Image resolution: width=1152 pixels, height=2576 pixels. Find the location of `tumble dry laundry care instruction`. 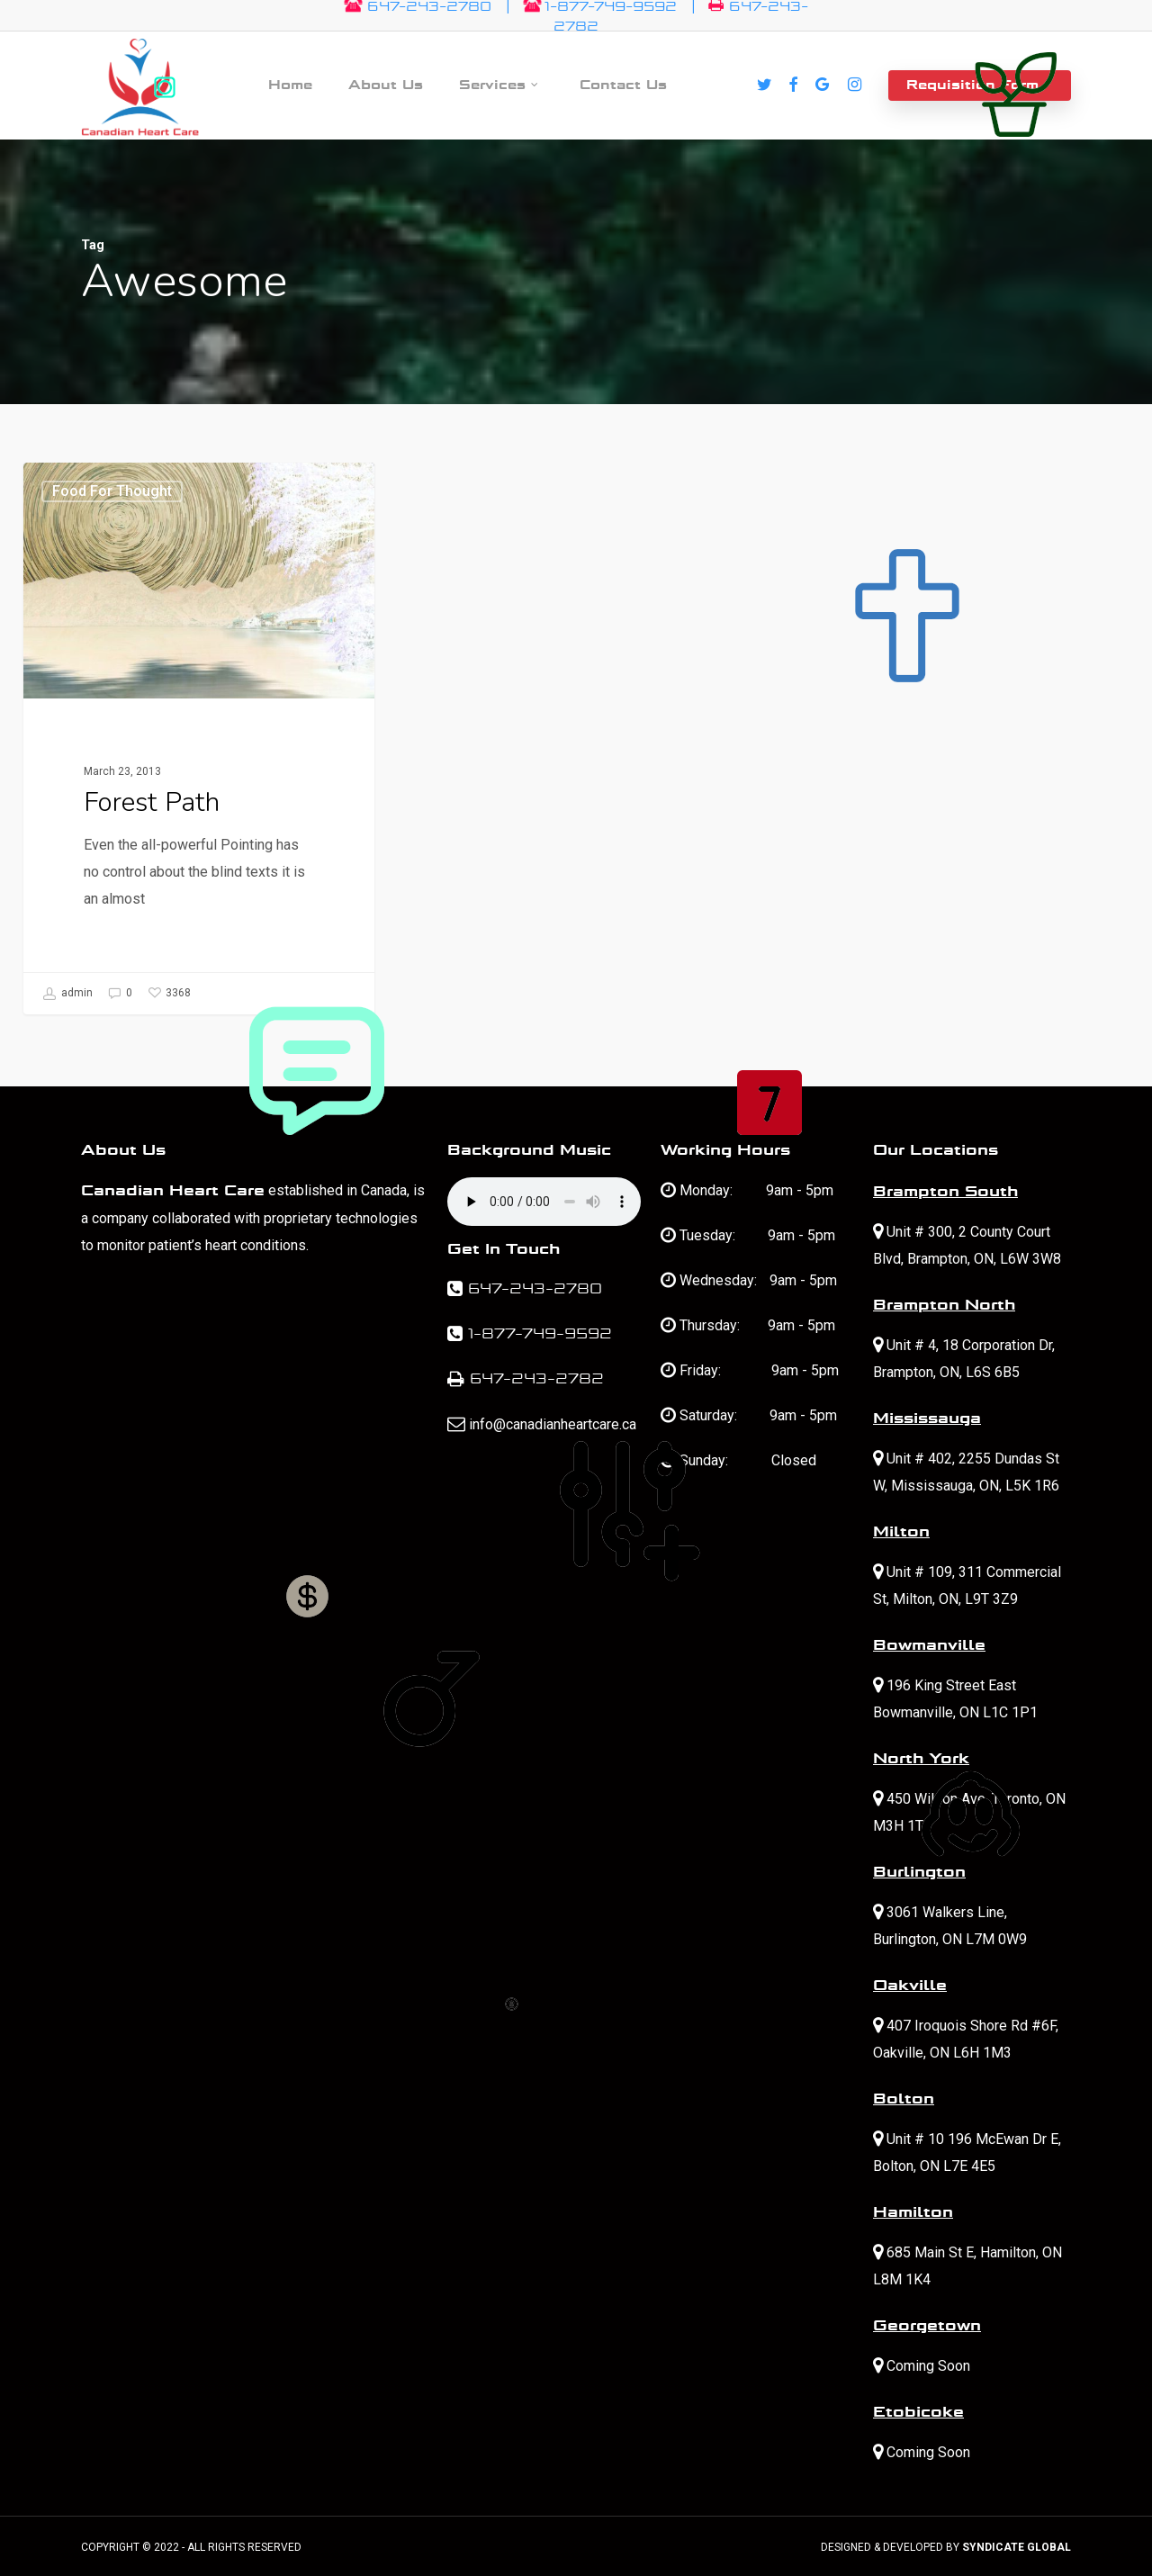

tumble dry laundry care instruction is located at coordinates (165, 87).